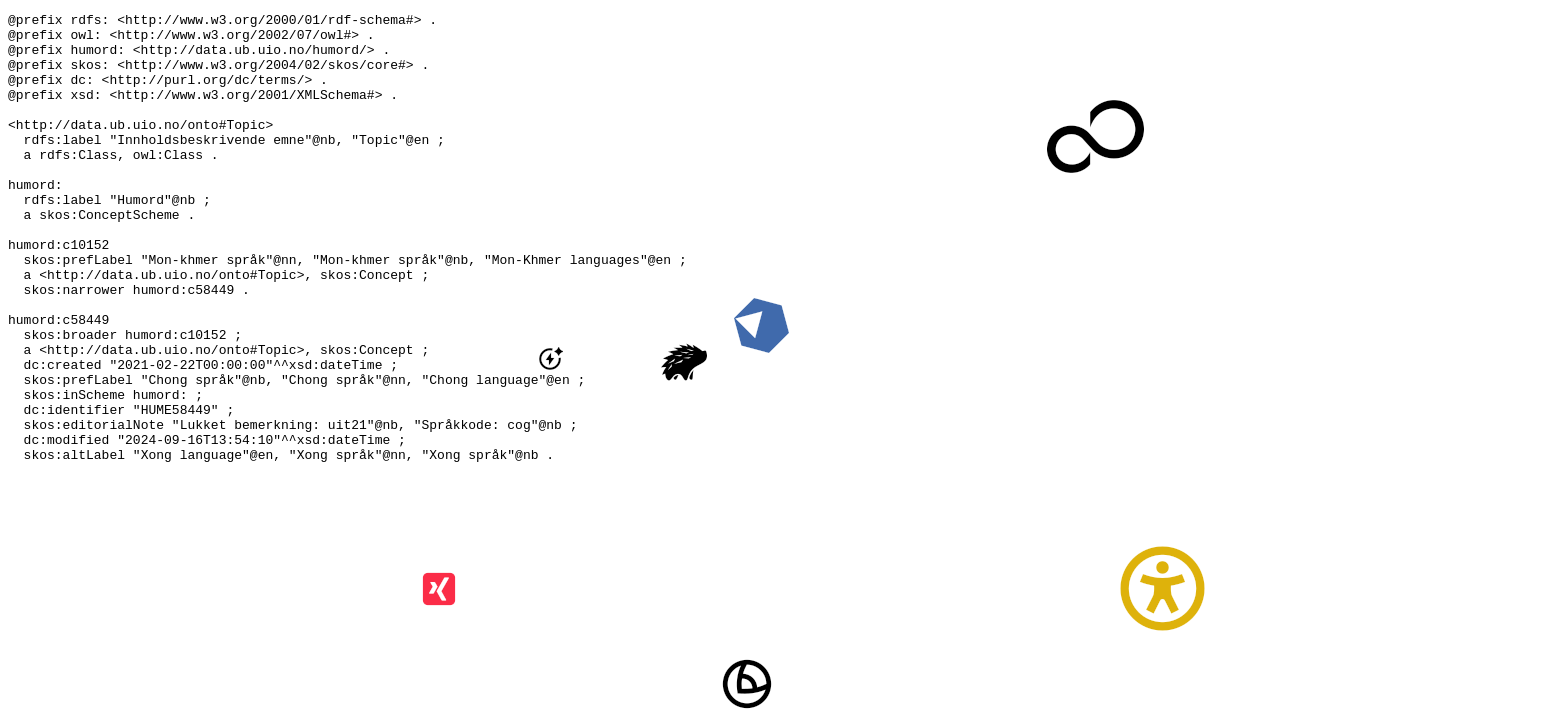  What do you see at coordinates (439, 589) in the screenshot?
I see `open XING professional network app` at bounding box center [439, 589].